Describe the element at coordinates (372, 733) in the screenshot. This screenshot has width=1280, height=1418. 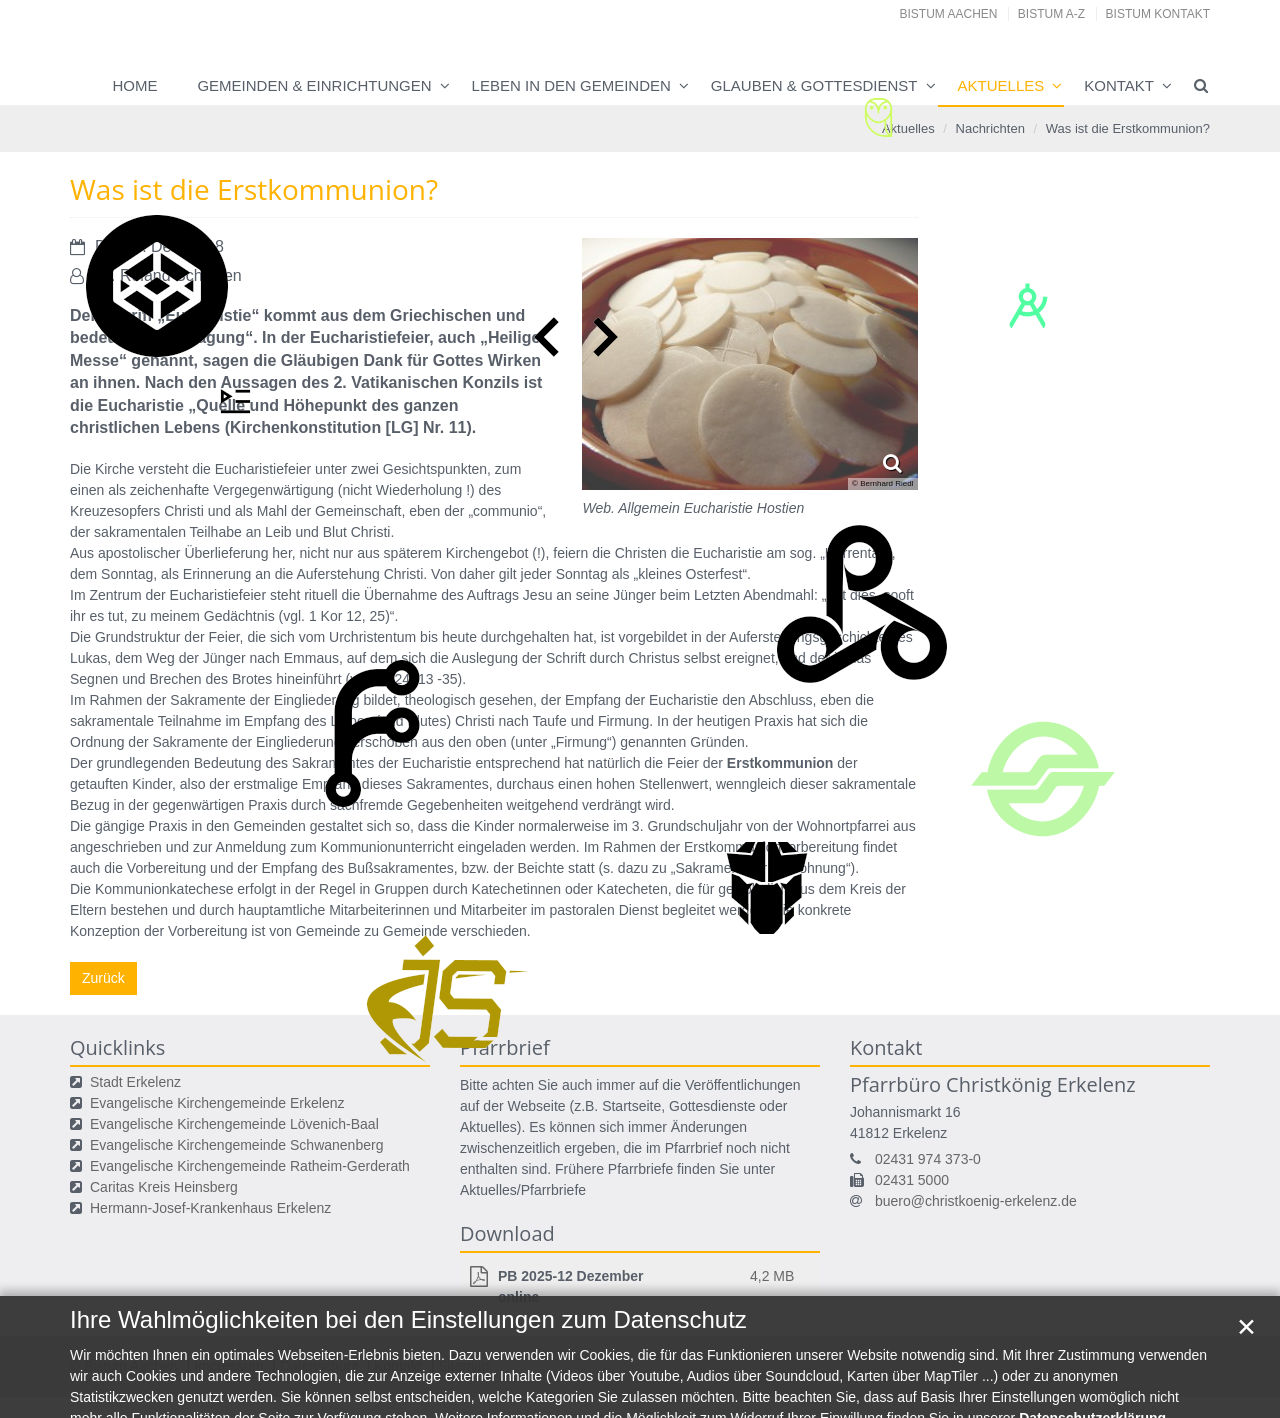
I see `open forgejo git repository` at that location.